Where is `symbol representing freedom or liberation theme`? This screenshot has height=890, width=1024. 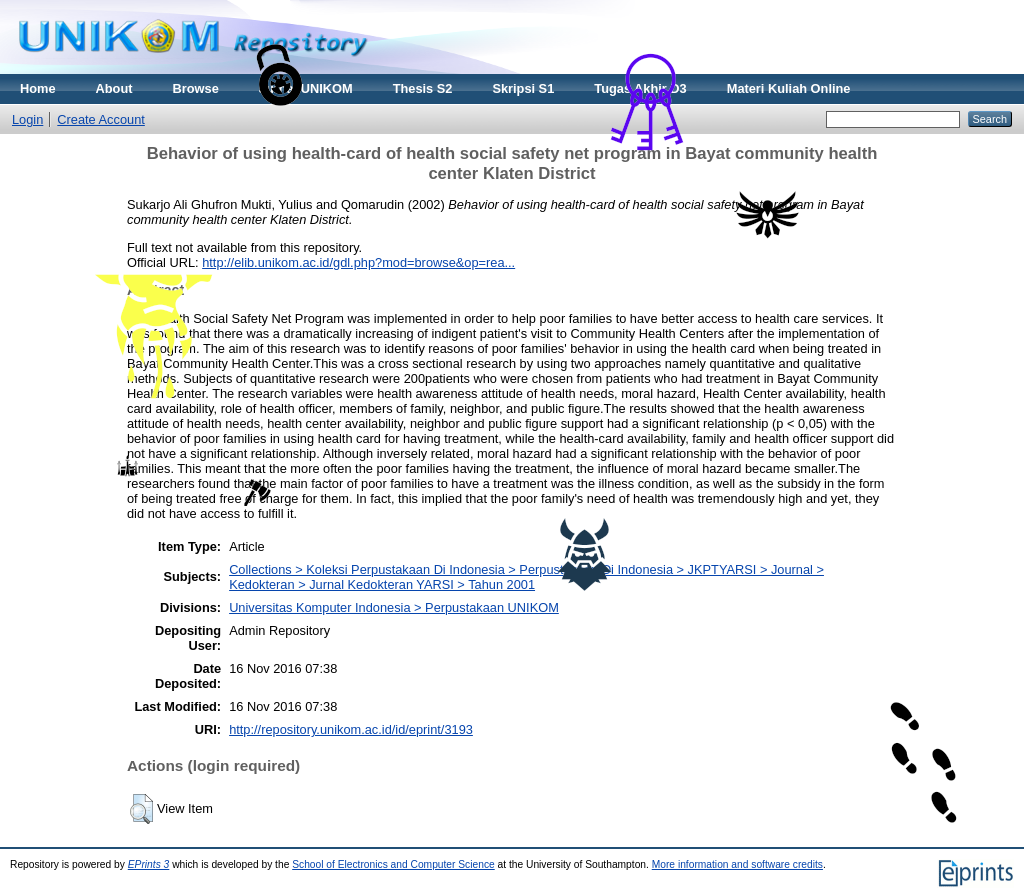
symbol representing freedom or liberation theme is located at coordinates (767, 215).